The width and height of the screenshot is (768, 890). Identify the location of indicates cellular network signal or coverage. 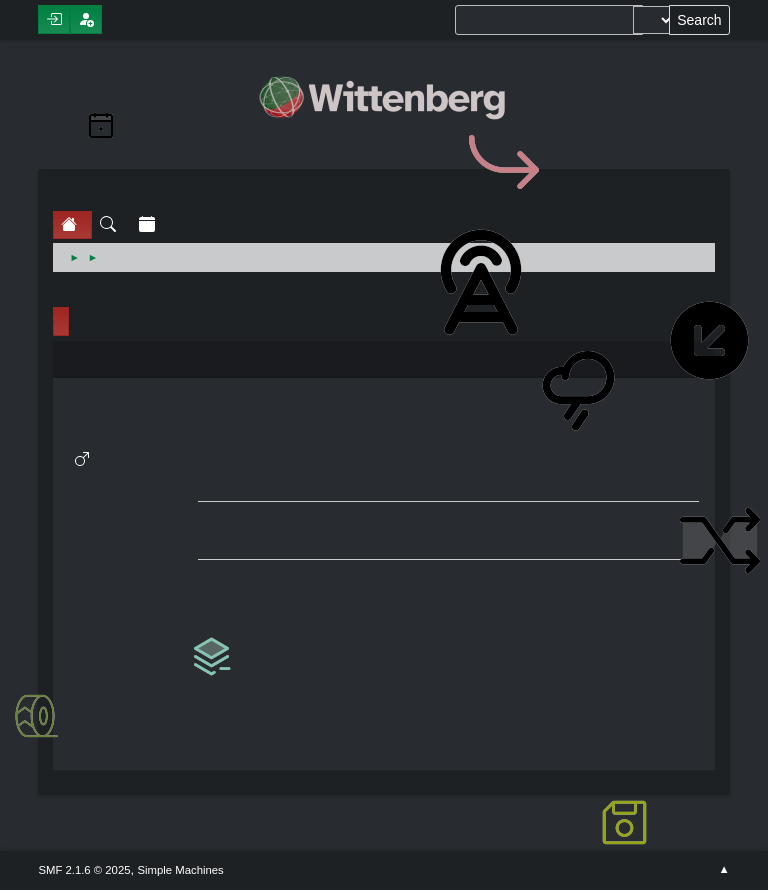
(481, 284).